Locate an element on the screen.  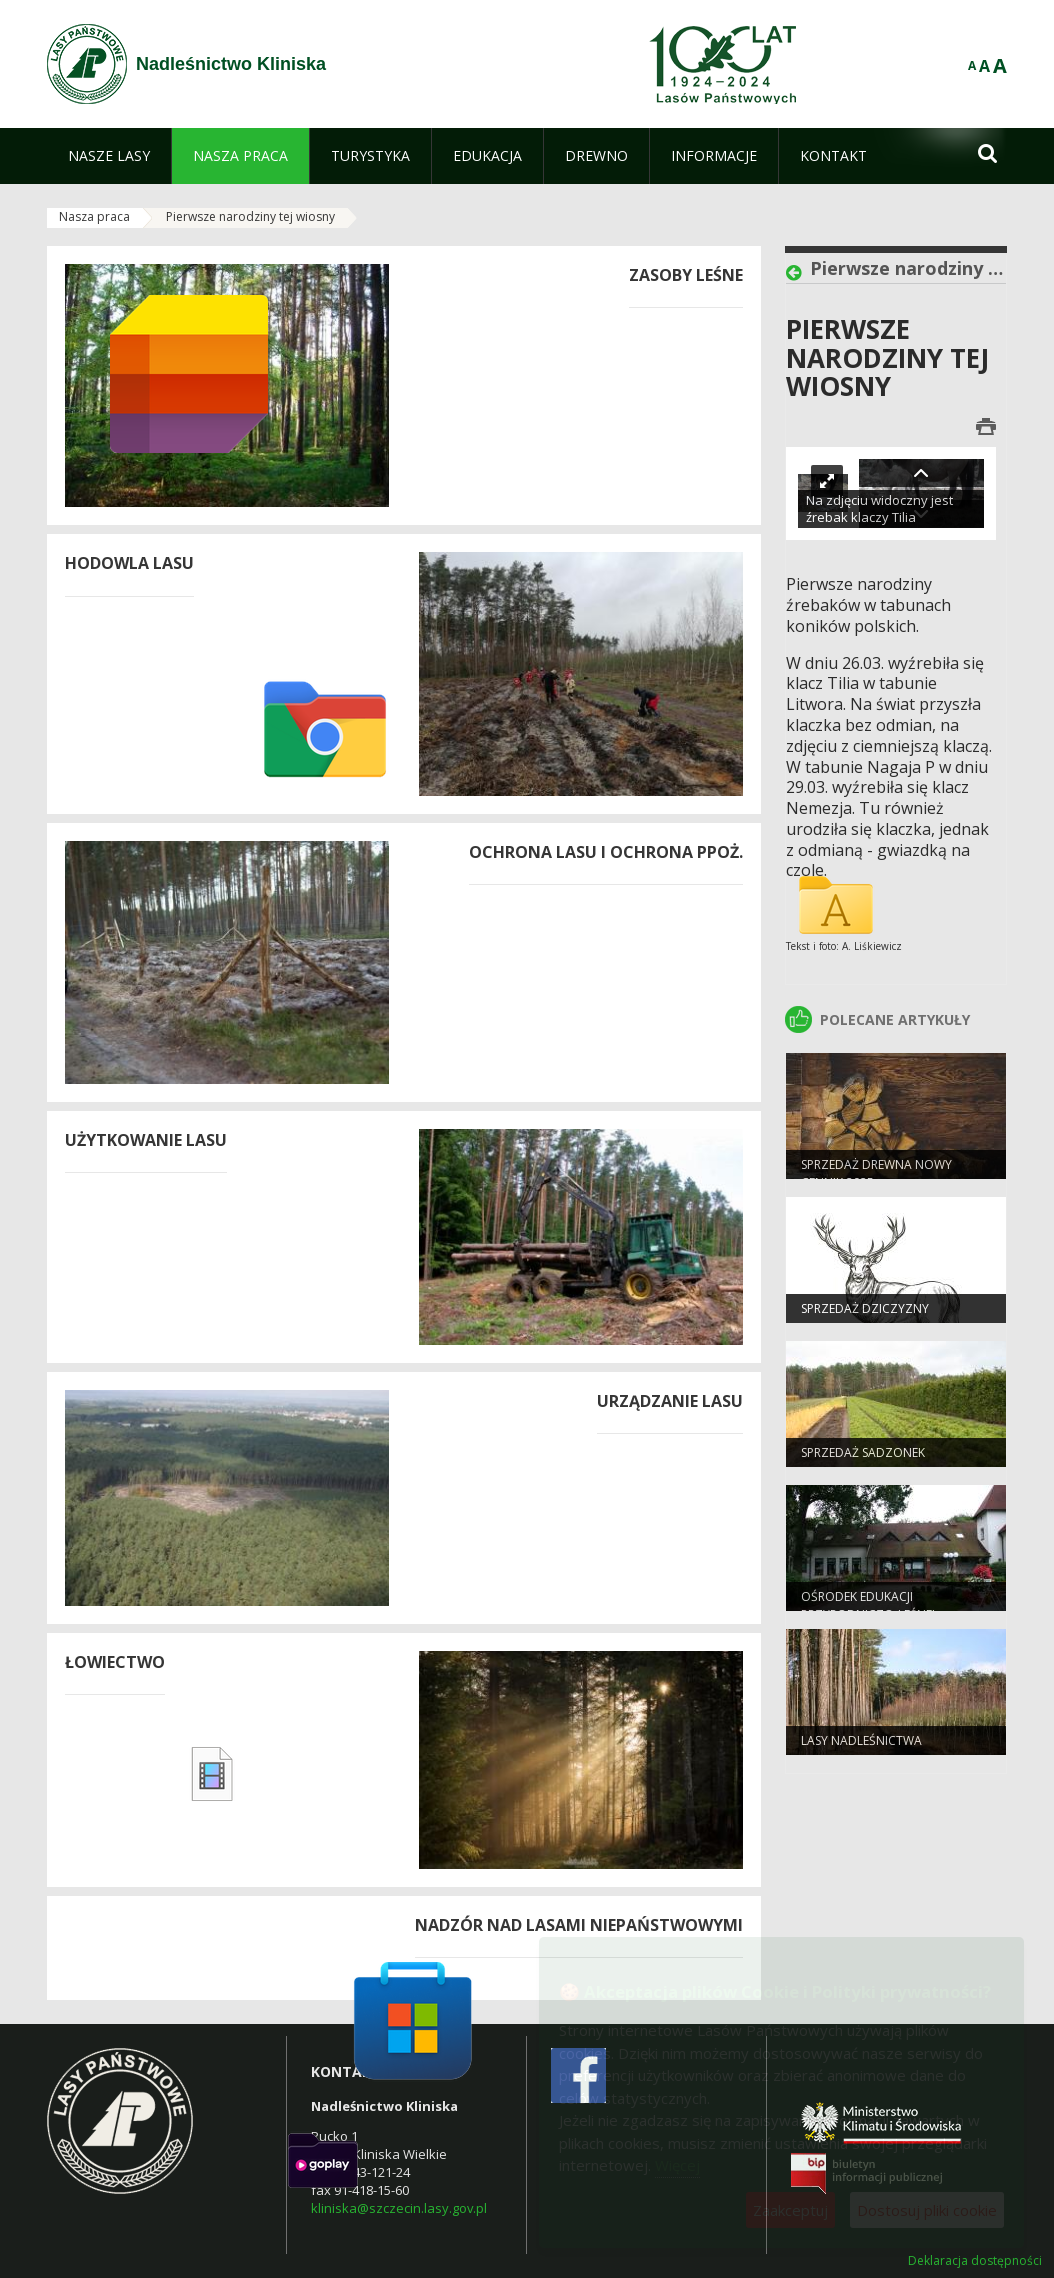
open folder containing Google Chrome files is located at coordinates (324, 732).